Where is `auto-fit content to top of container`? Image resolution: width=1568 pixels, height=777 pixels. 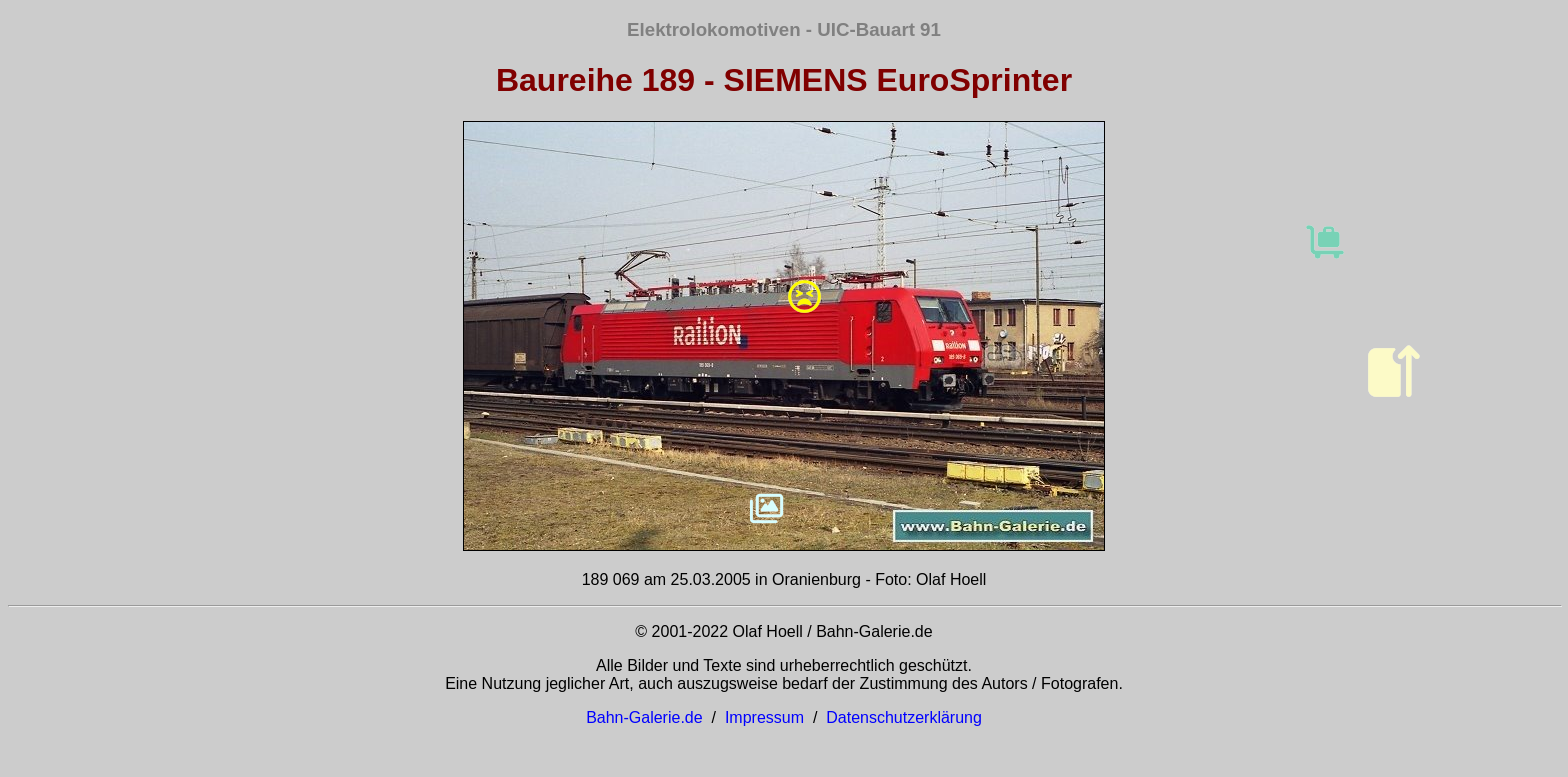
auto-fit content to top of container is located at coordinates (1392, 372).